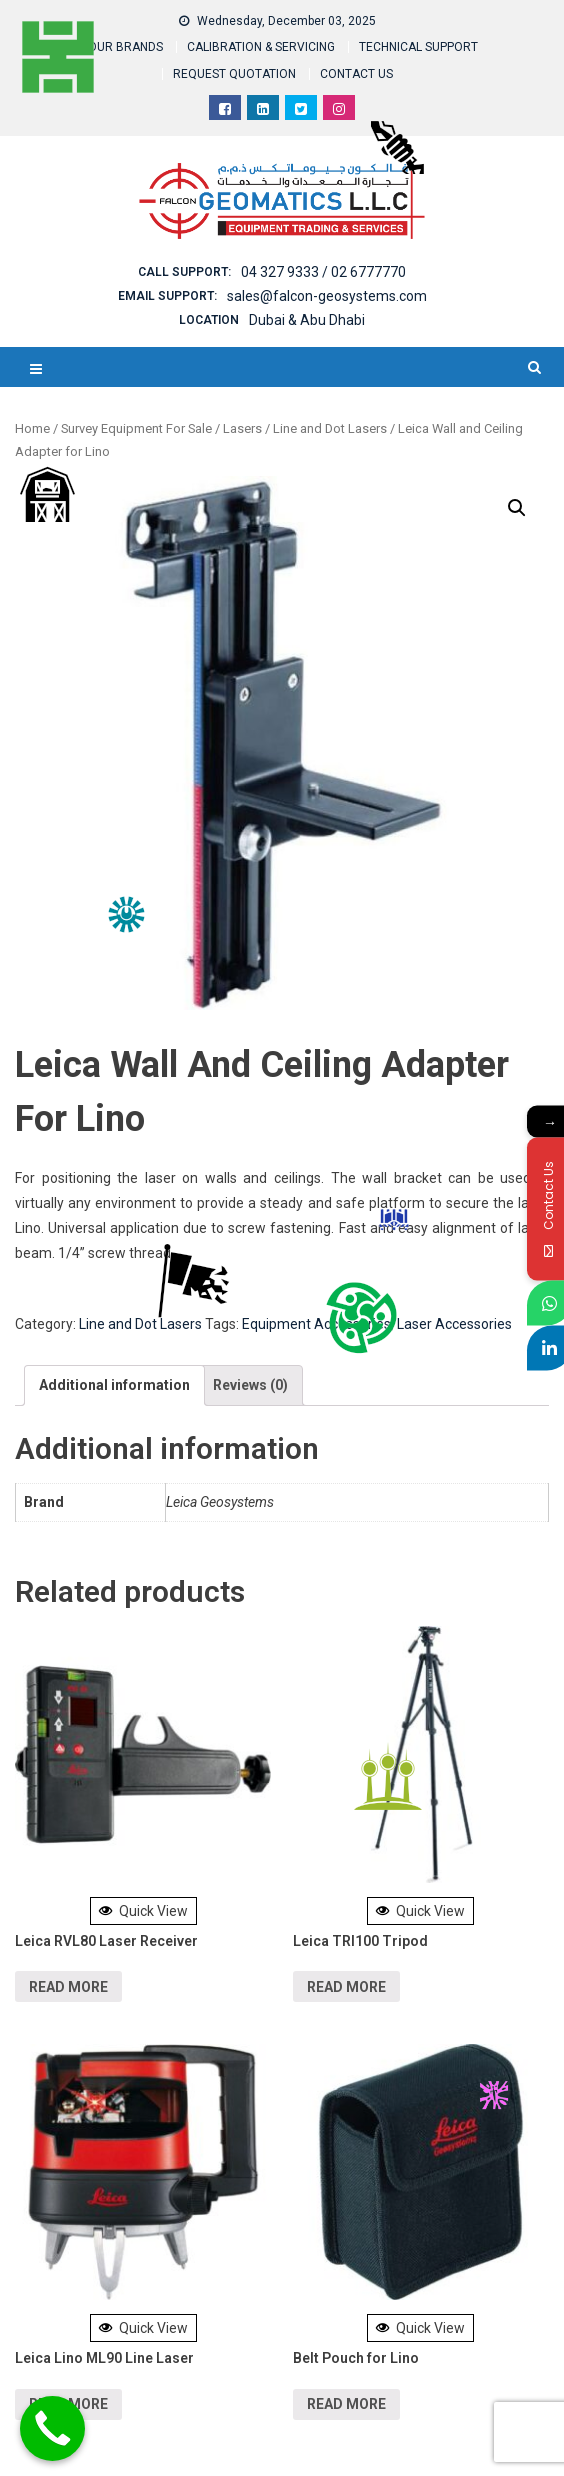 Image resolution: width=564 pixels, height=2476 pixels. I want to click on indicates a melting or dissolving weapon effect, so click(494, 2095).